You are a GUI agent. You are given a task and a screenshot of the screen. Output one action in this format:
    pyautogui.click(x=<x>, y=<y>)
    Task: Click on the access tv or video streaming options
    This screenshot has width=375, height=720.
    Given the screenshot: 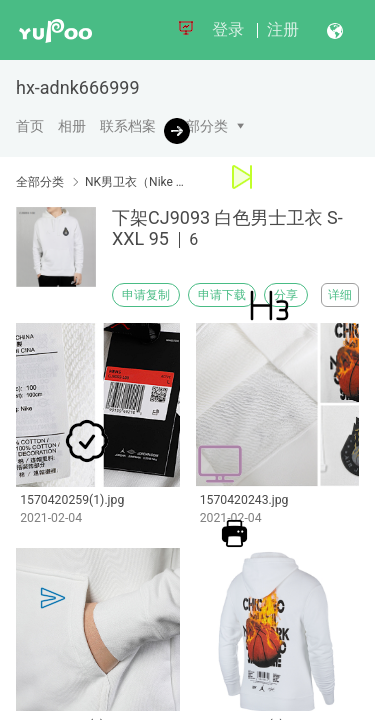 What is the action you would take?
    pyautogui.click(x=220, y=464)
    